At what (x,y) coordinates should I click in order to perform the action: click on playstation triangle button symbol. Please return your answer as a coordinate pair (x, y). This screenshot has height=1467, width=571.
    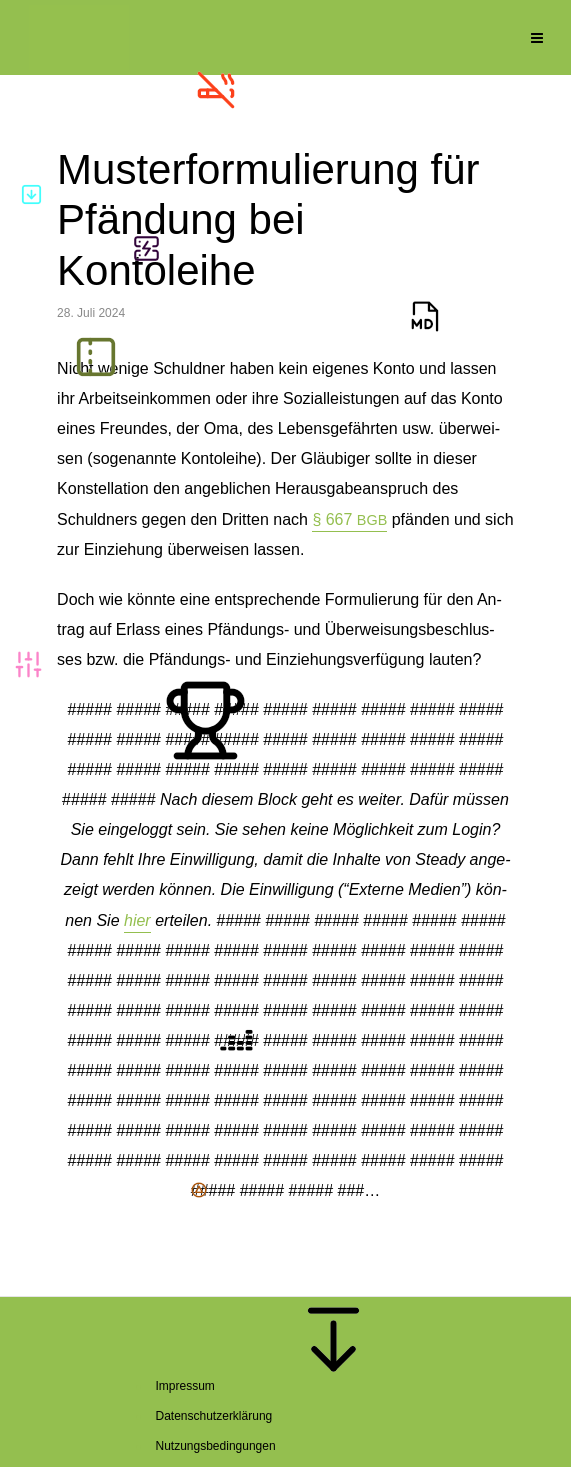
    Looking at the image, I should click on (199, 1190).